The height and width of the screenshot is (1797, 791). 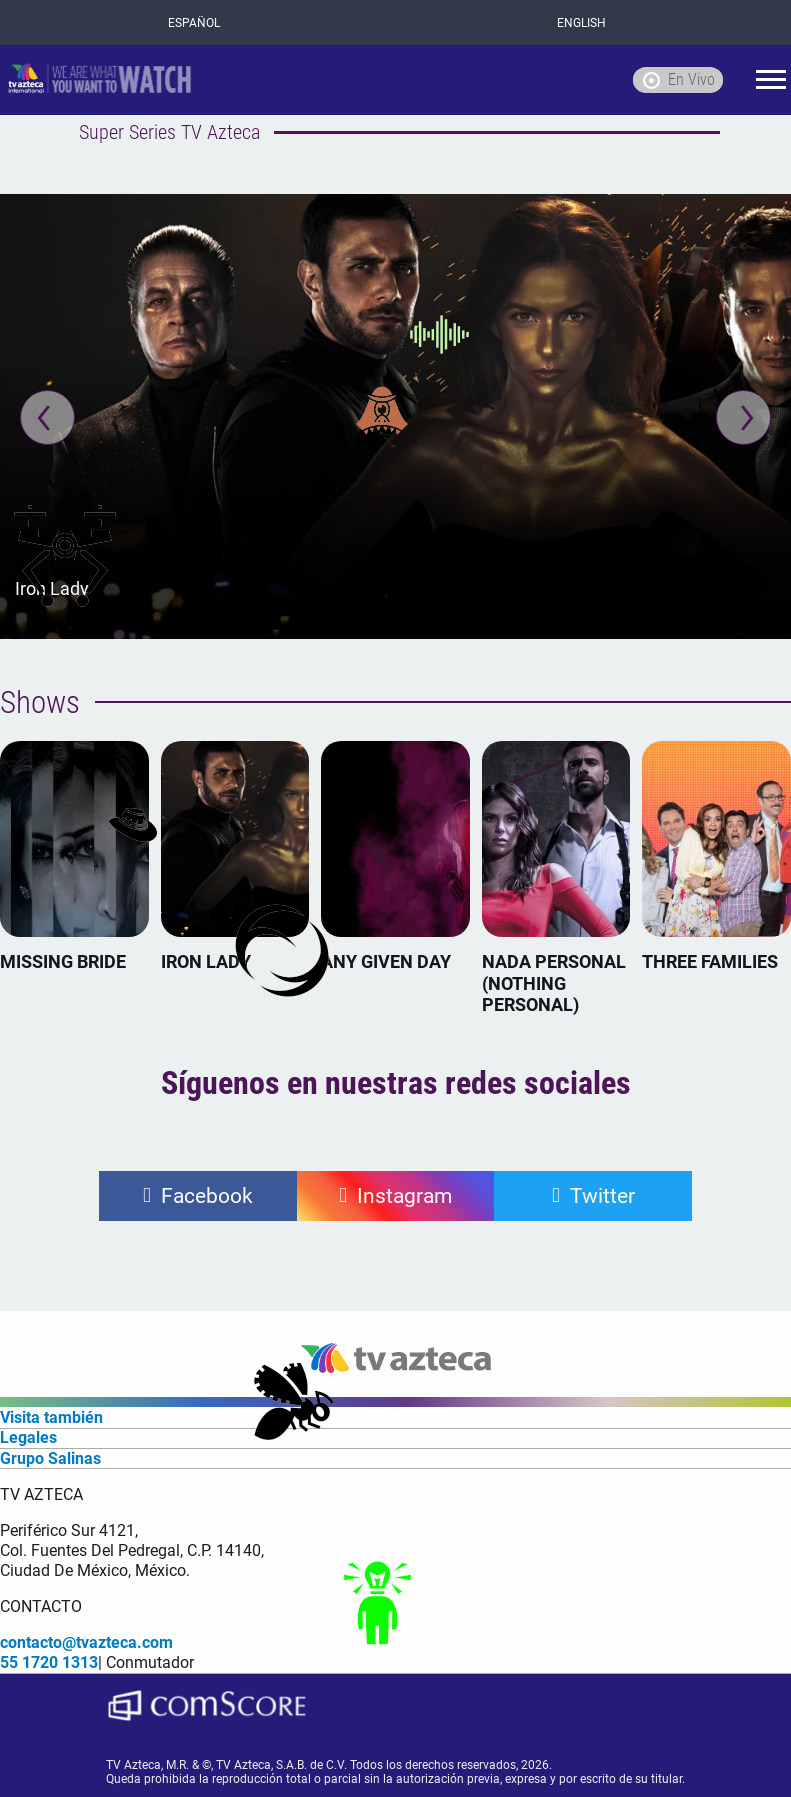 What do you see at coordinates (439, 334) in the screenshot?
I see `audio or sound is currently playing` at bounding box center [439, 334].